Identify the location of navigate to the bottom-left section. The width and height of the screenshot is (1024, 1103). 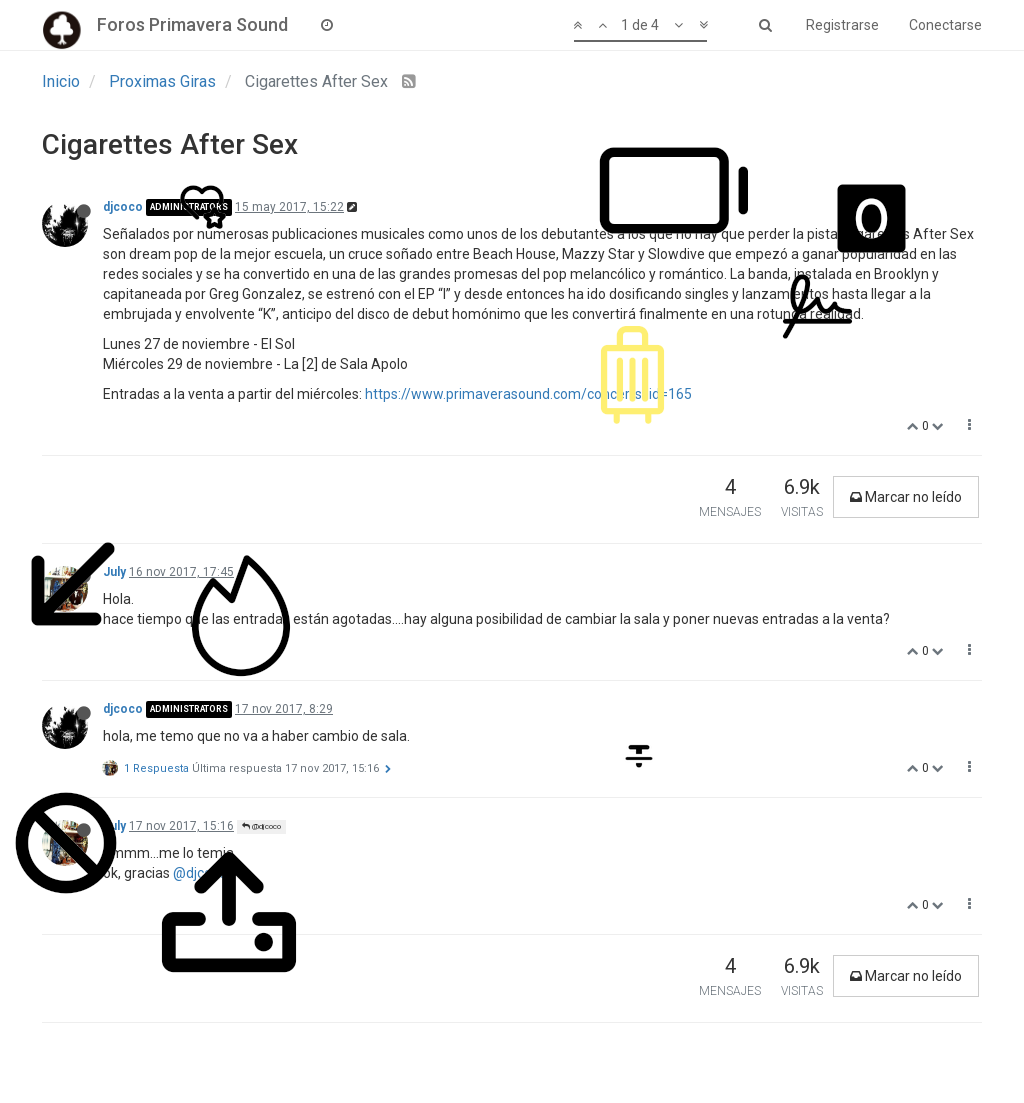
(73, 584).